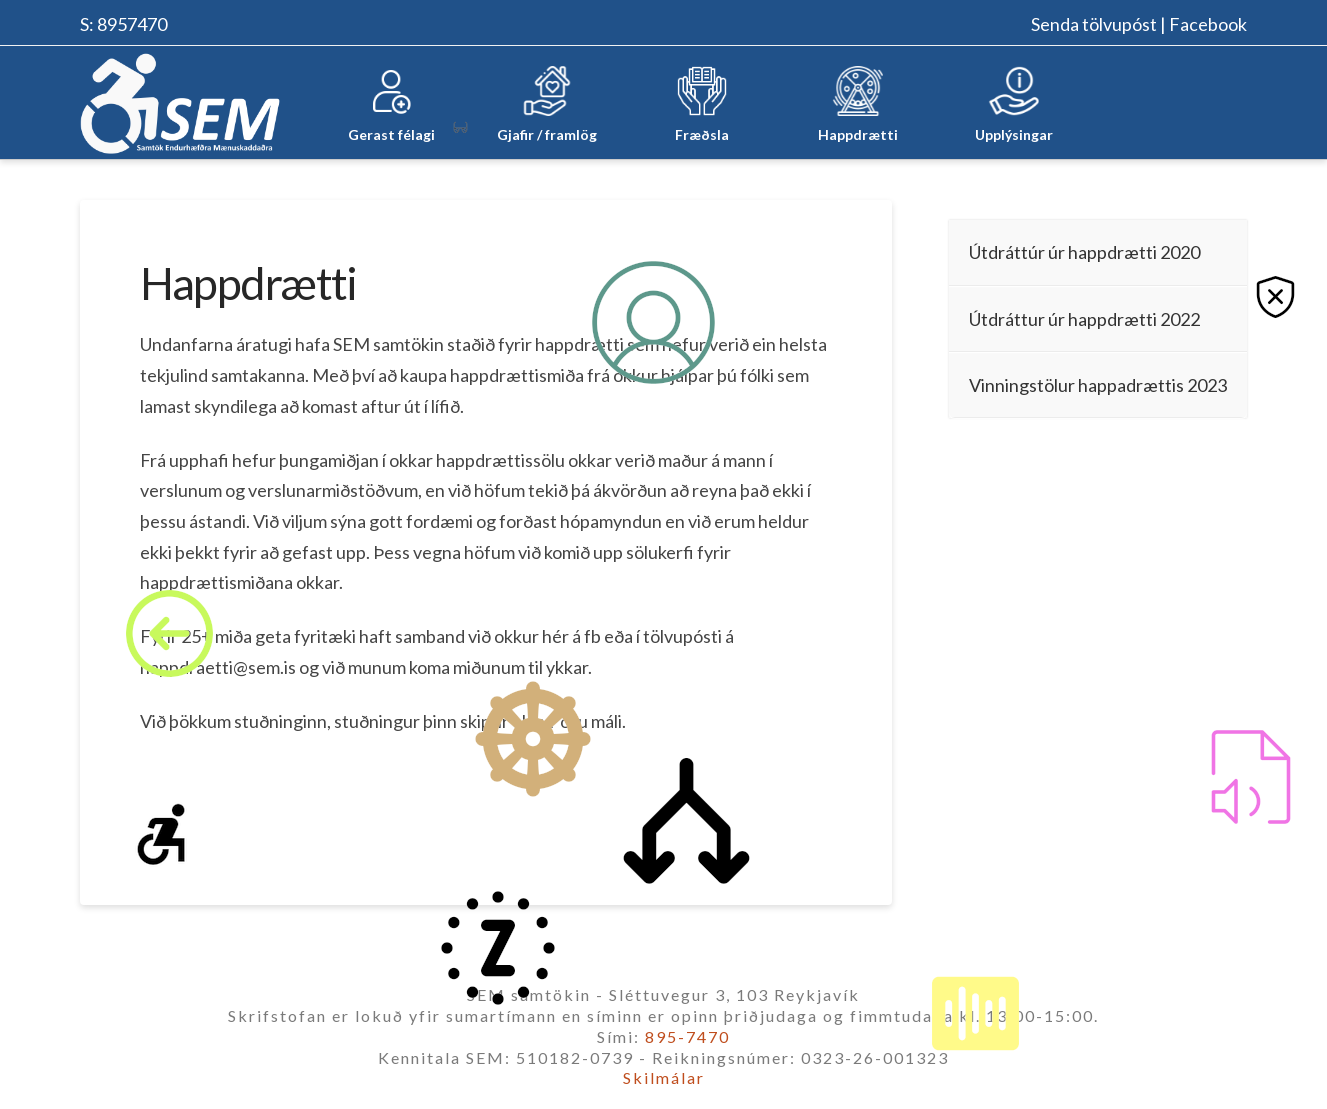  What do you see at coordinates (159, 833) in the screenshot?
I see `indicates wheelchair accessible route or entrance` at bounding box center [159, 833].